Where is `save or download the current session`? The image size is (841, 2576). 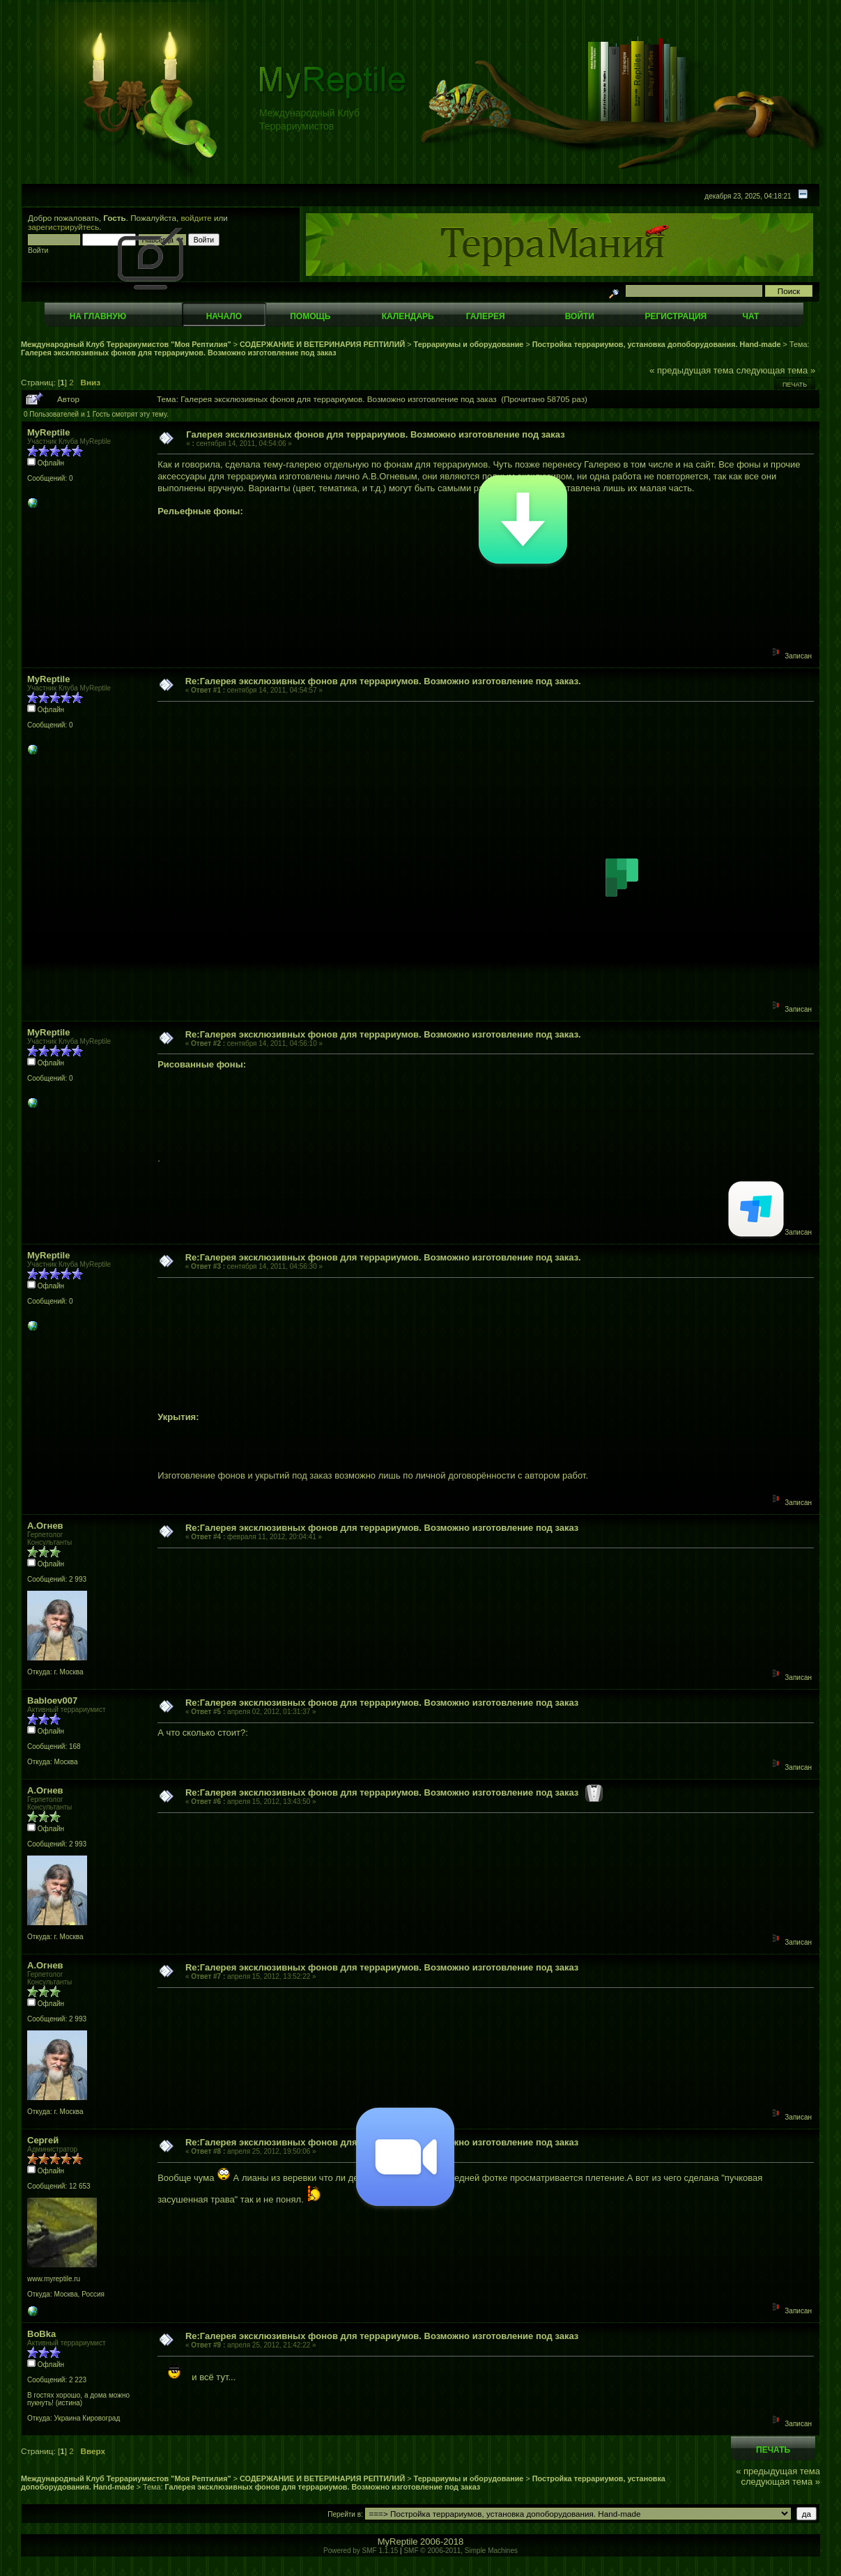 save or download the current session is located at coordinates (523, 519).